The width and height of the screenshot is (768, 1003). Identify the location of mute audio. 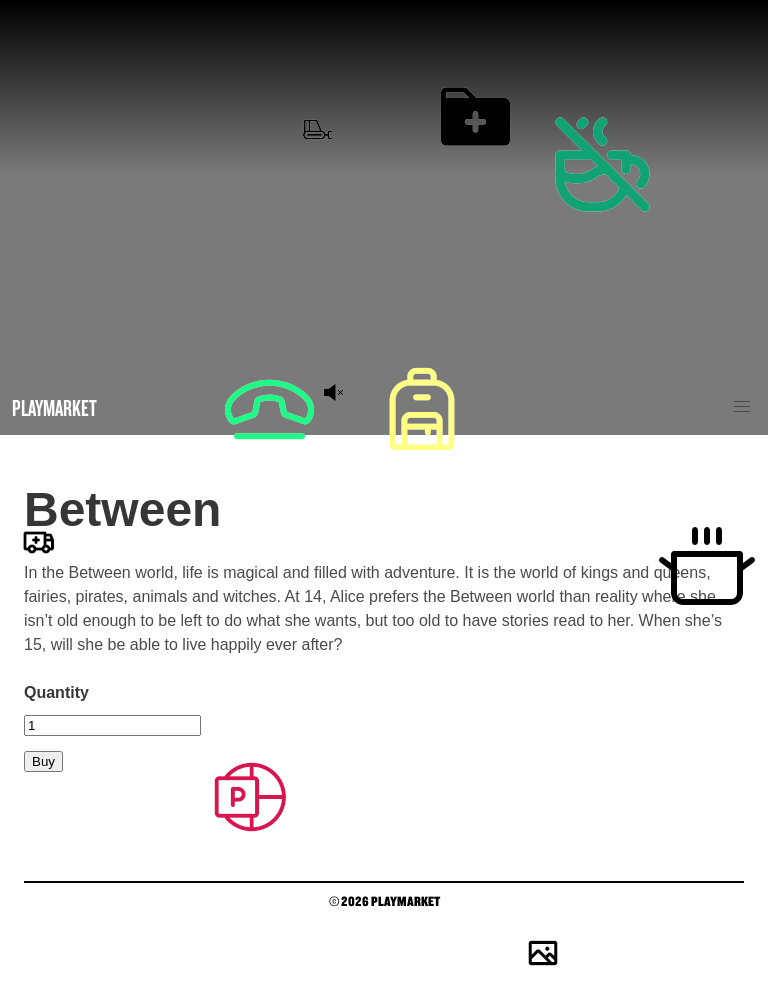
(332, 392).